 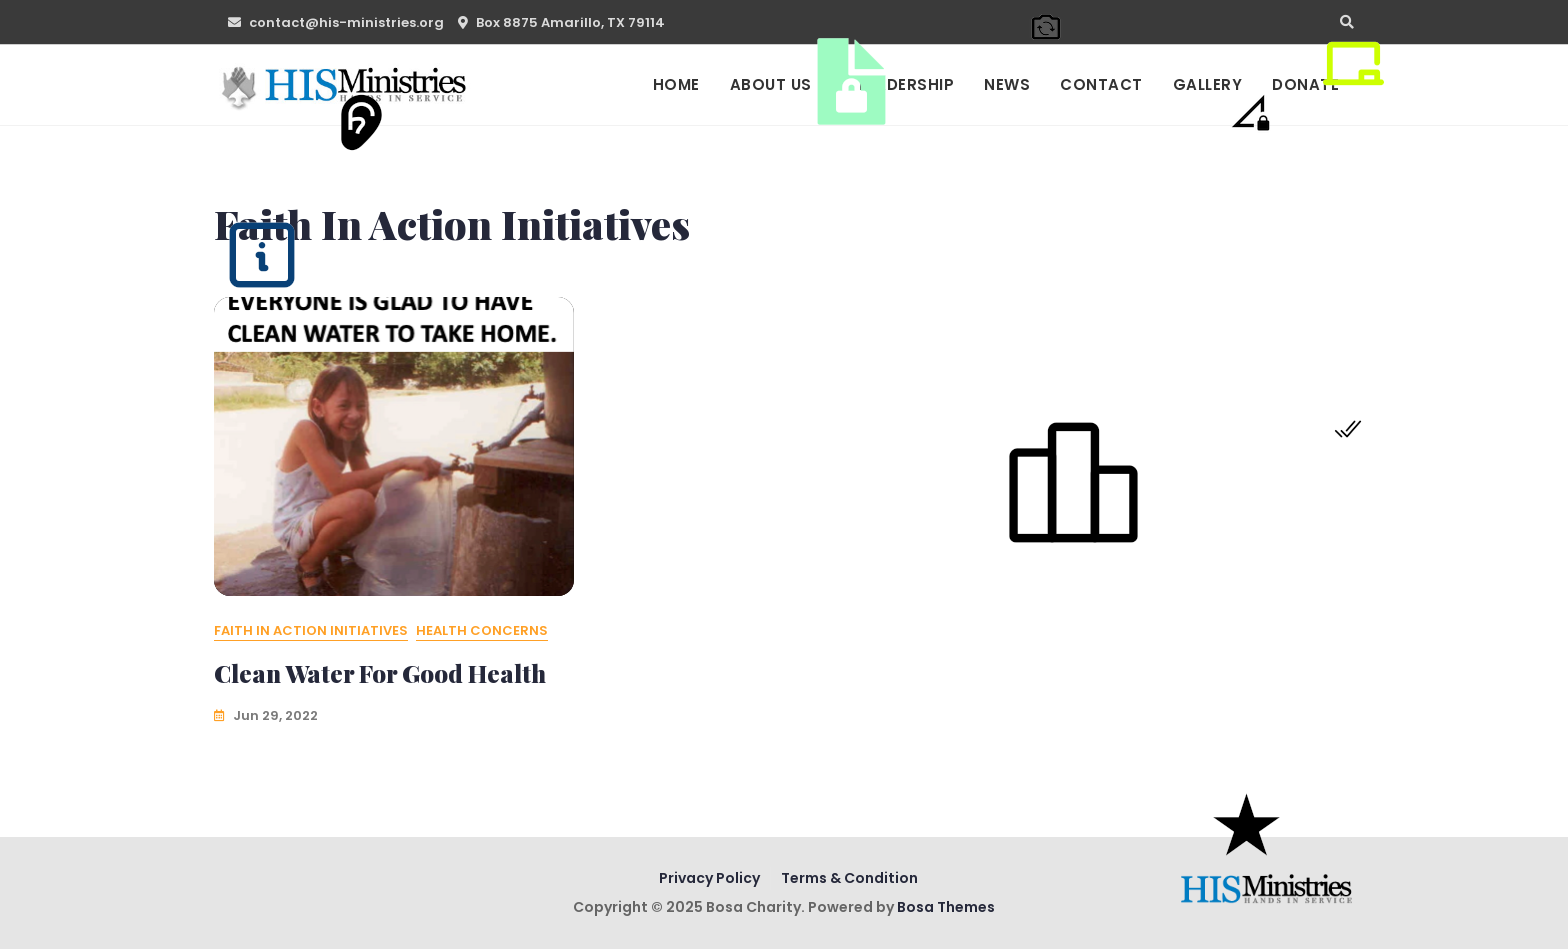 What do you see at coordinates (1250, 113) in the screenshot?
I see `network connection is secured or encrypted` at bounding box center [1250, 113].